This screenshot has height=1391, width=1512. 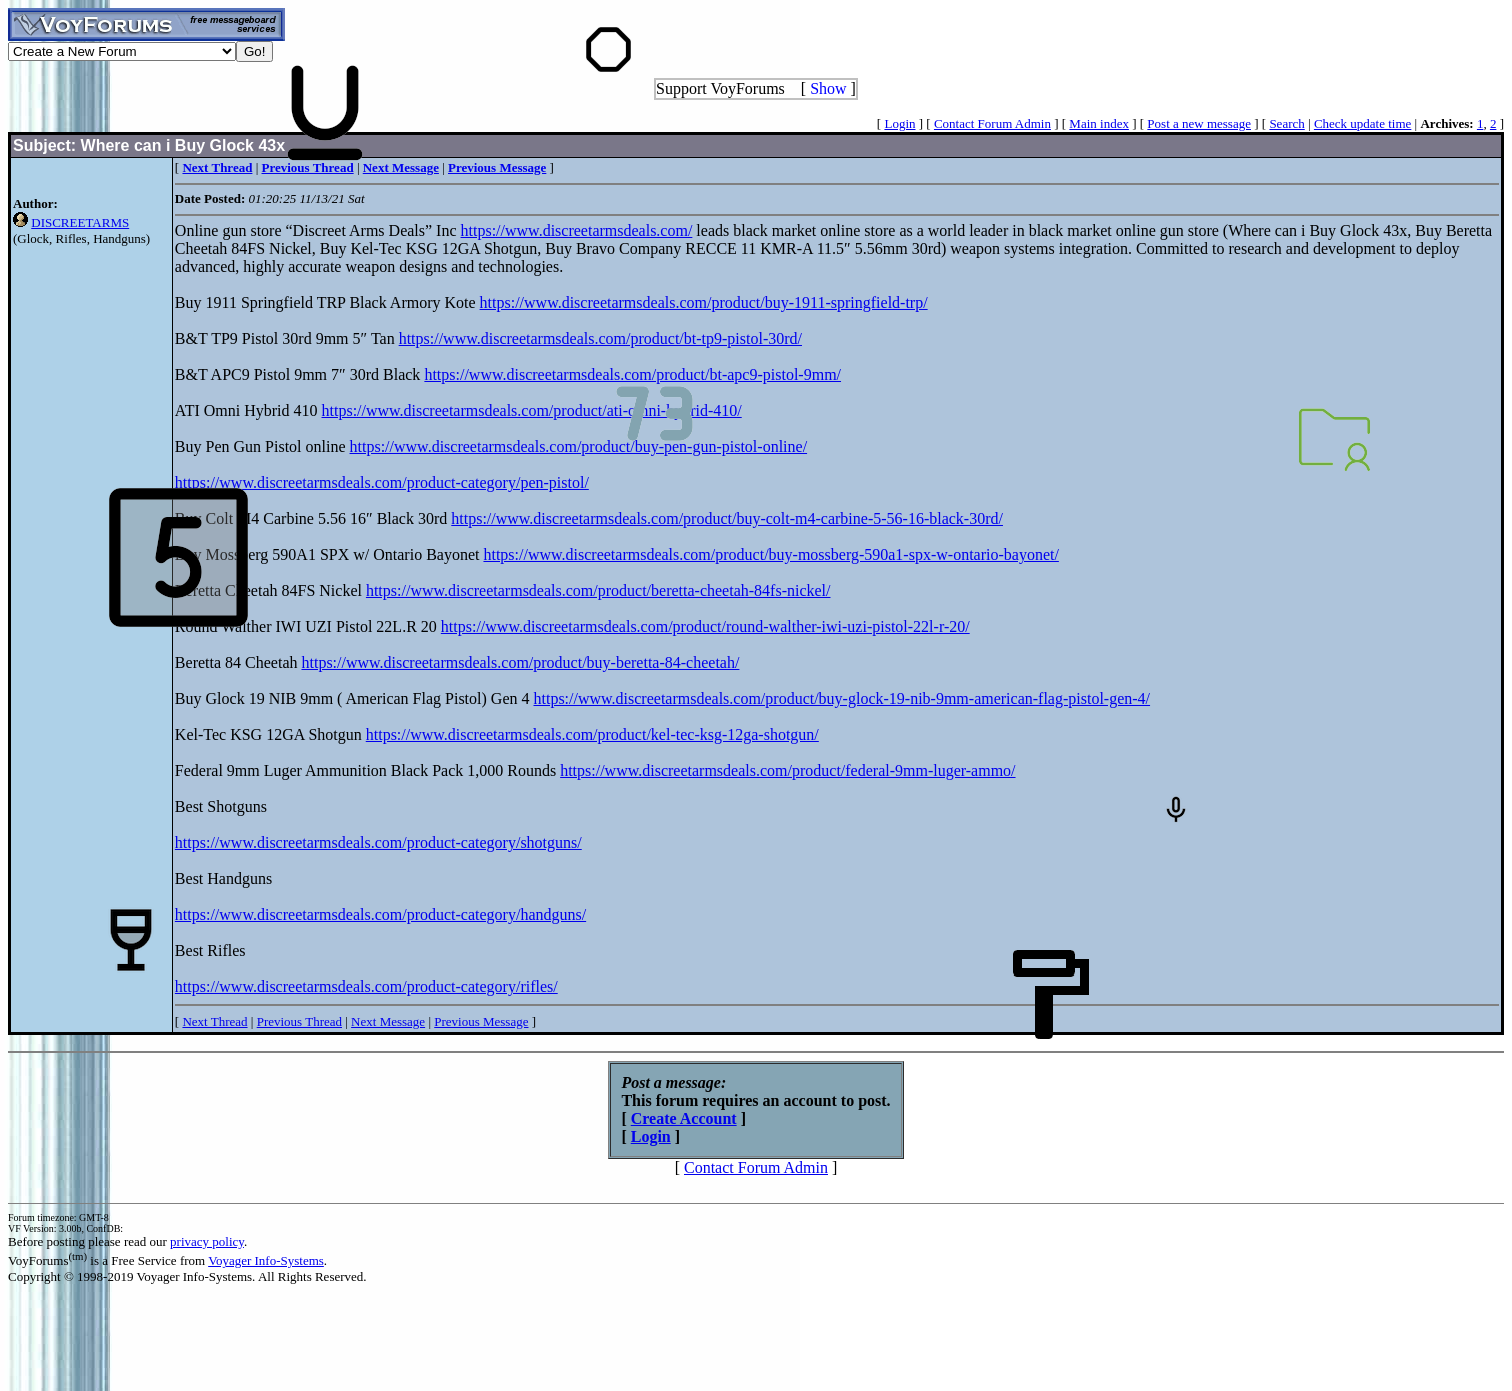 I want to click on stop or halt action indicator, so click(x=608, y=49).